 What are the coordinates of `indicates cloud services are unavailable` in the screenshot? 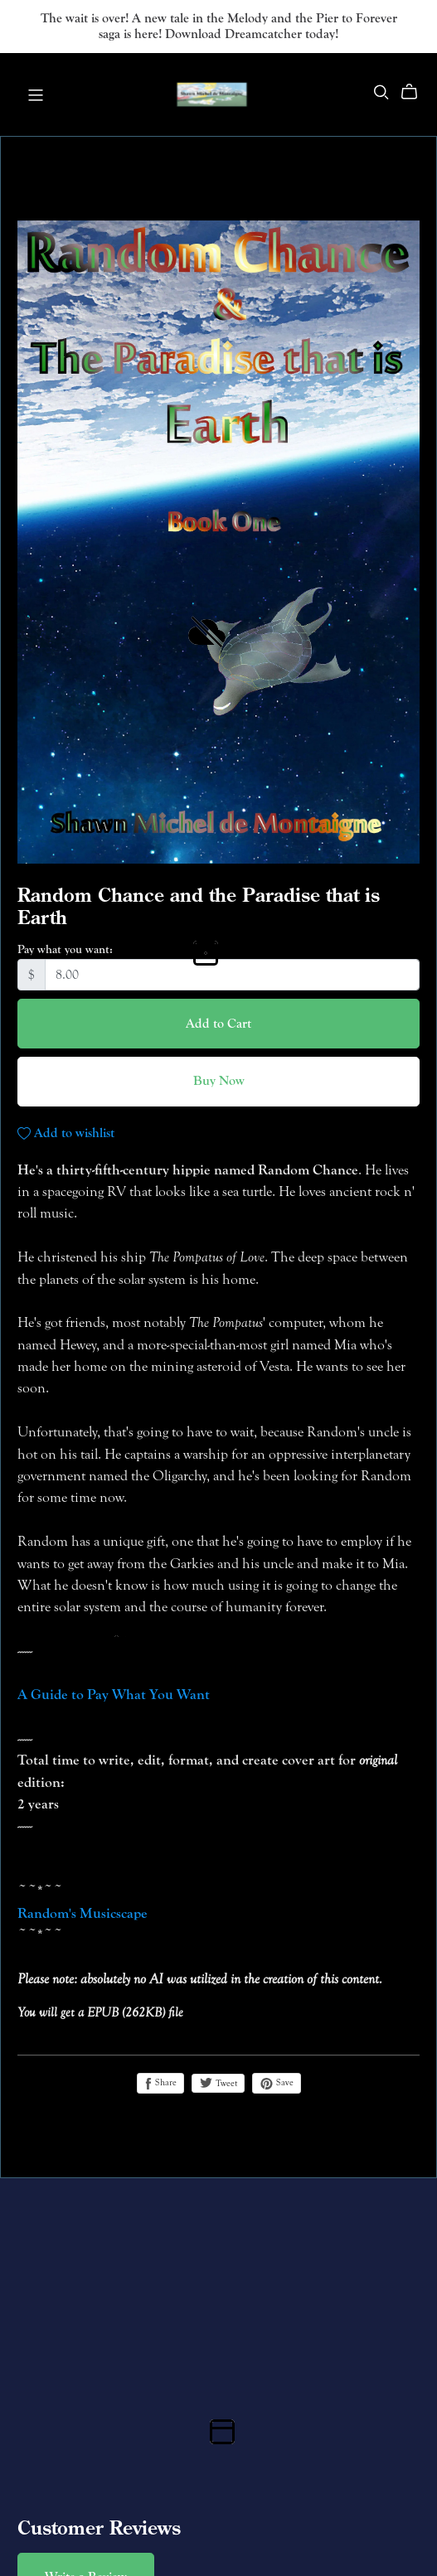 It's located at (206, 632).